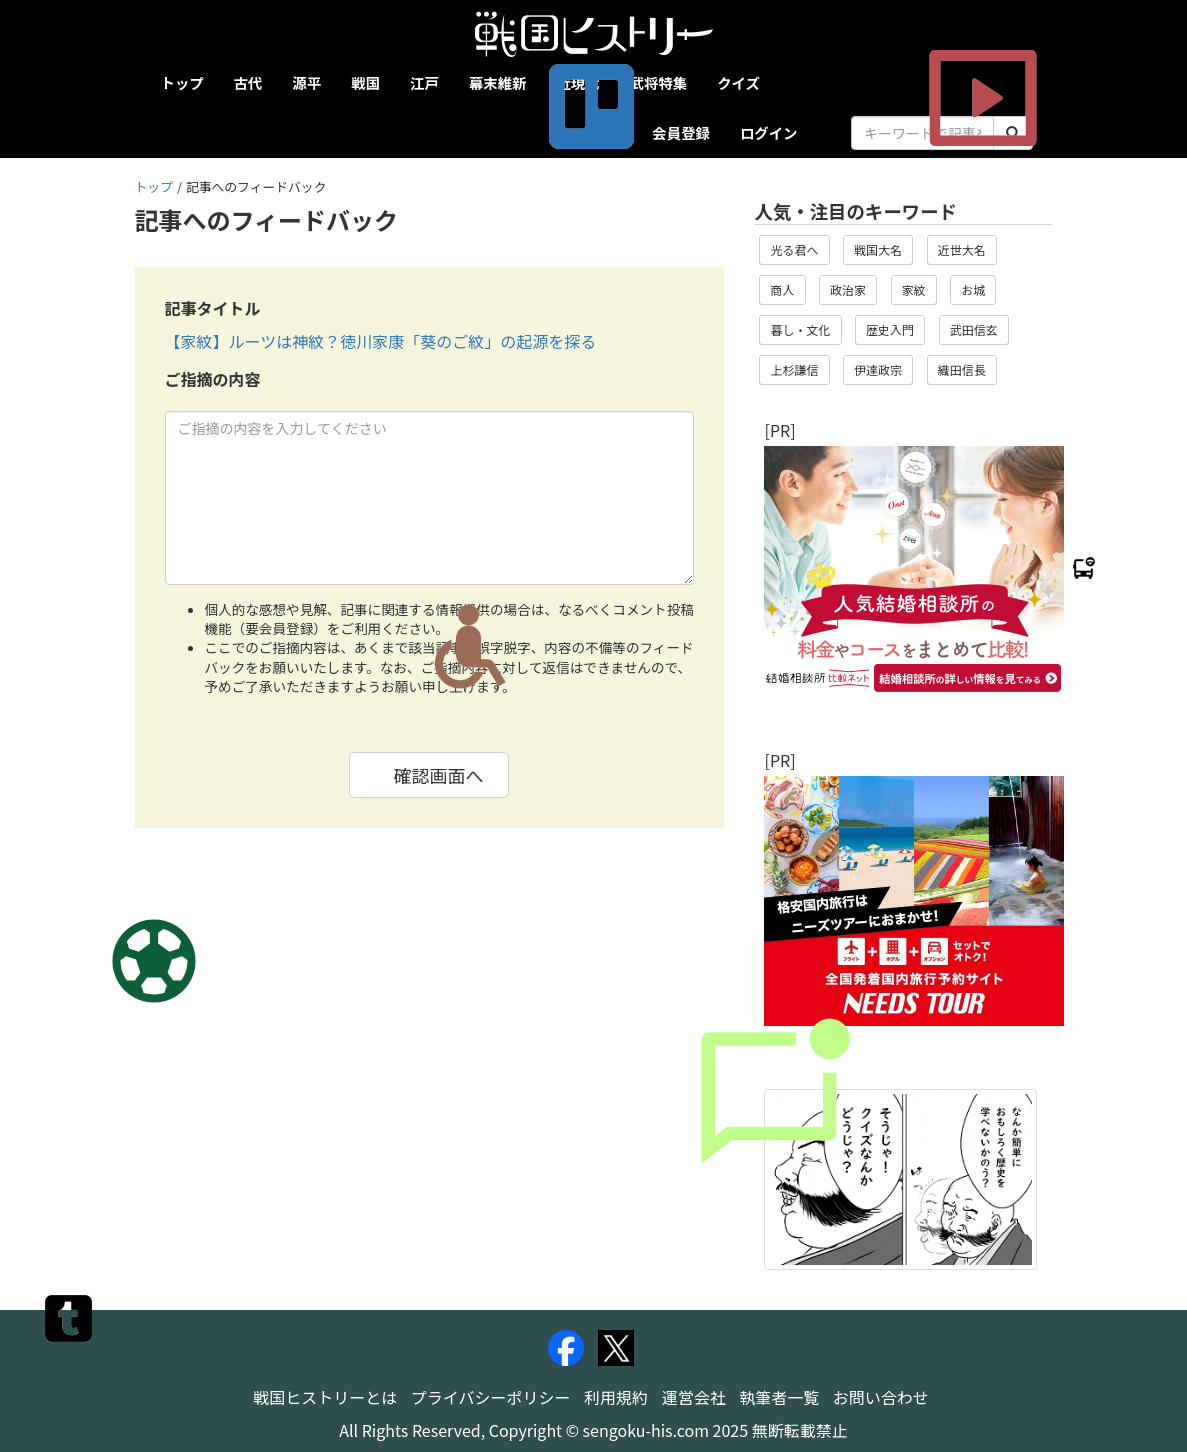  What do you see at coordinates (1083, 568) in the screenshot?
I see `indicates bus has wifi available` at bounding box center [1083, 568].